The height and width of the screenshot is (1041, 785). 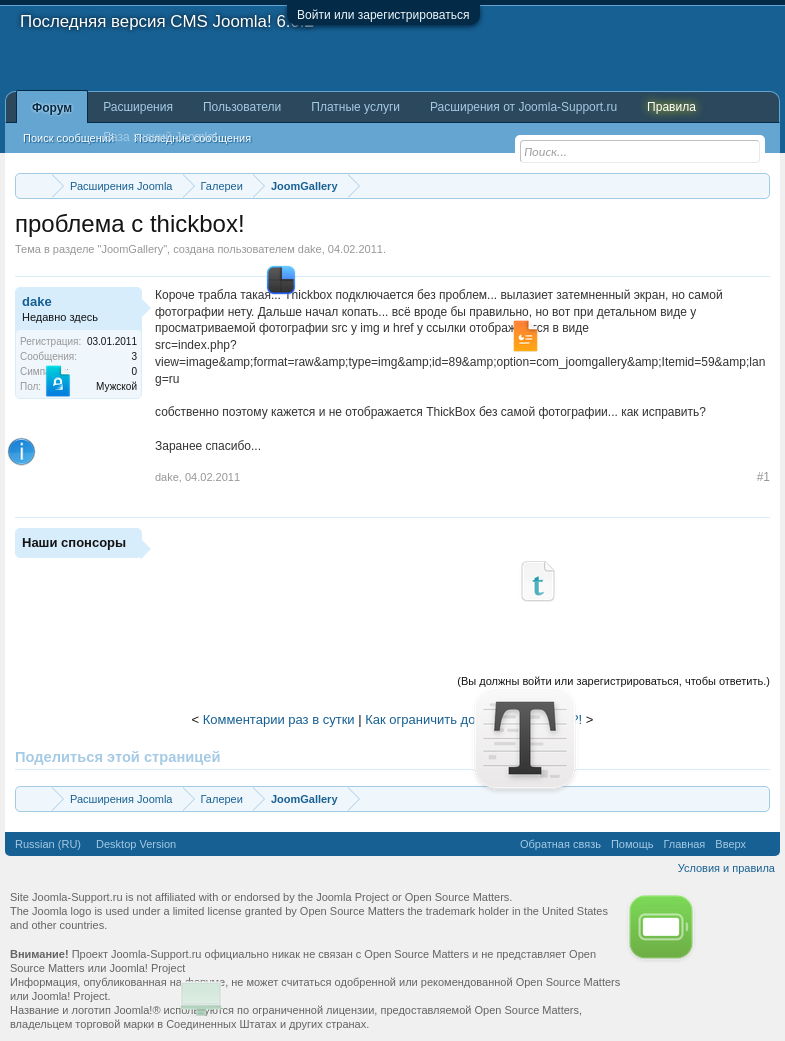 I want to click on switch to workspace in the top-right position, so click(x=281, y=280).